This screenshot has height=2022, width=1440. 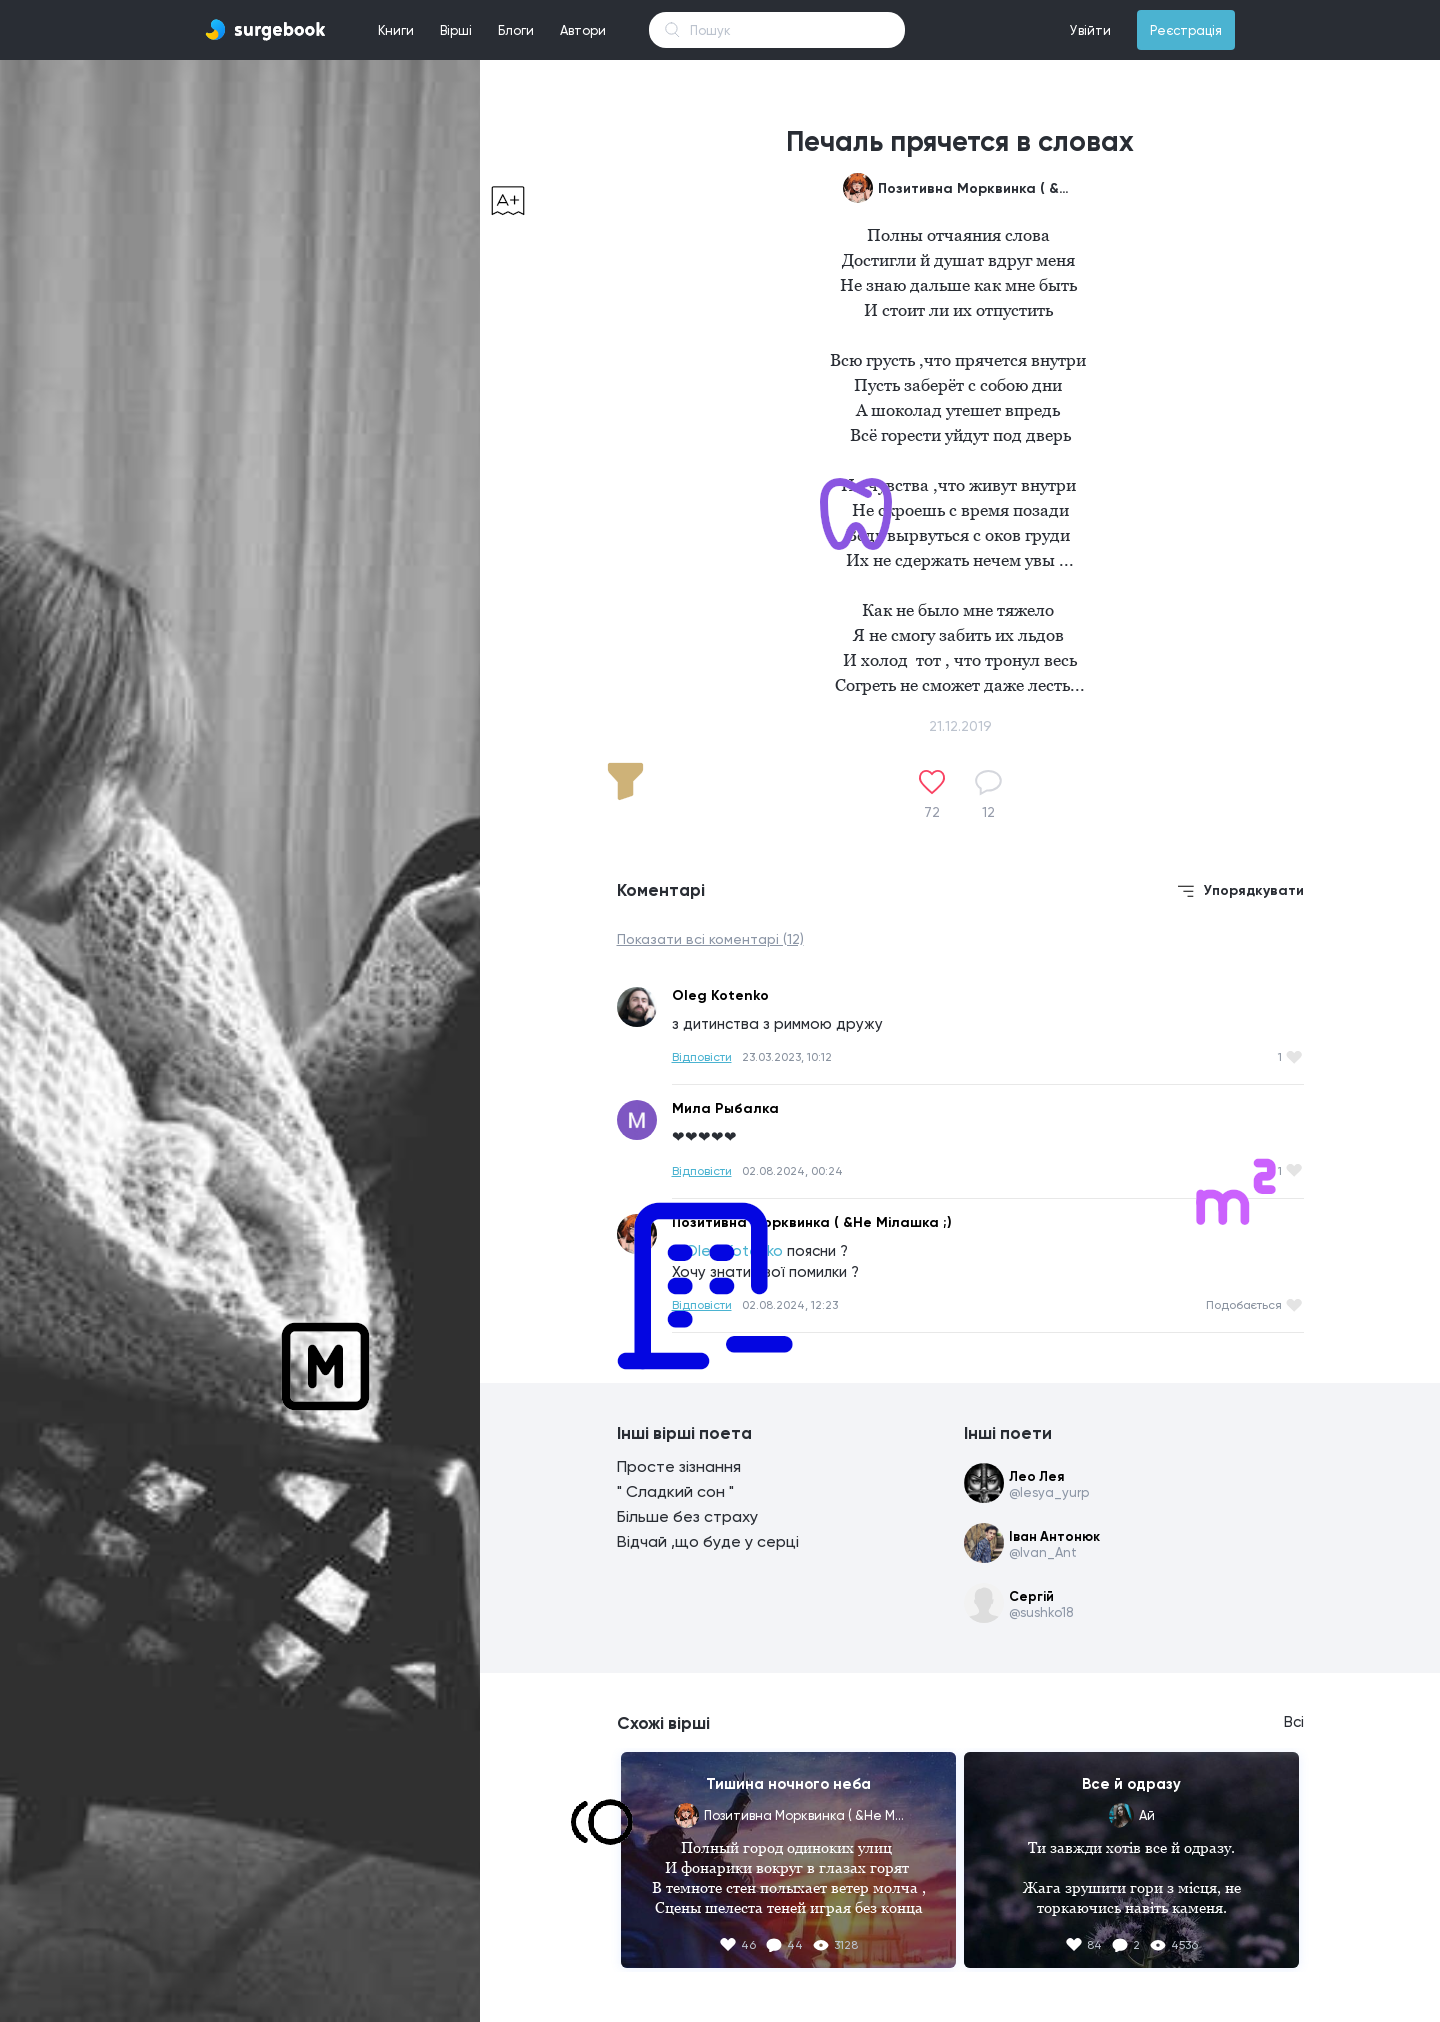 I want to click on view exam or test results, so click(x=508, y=200).